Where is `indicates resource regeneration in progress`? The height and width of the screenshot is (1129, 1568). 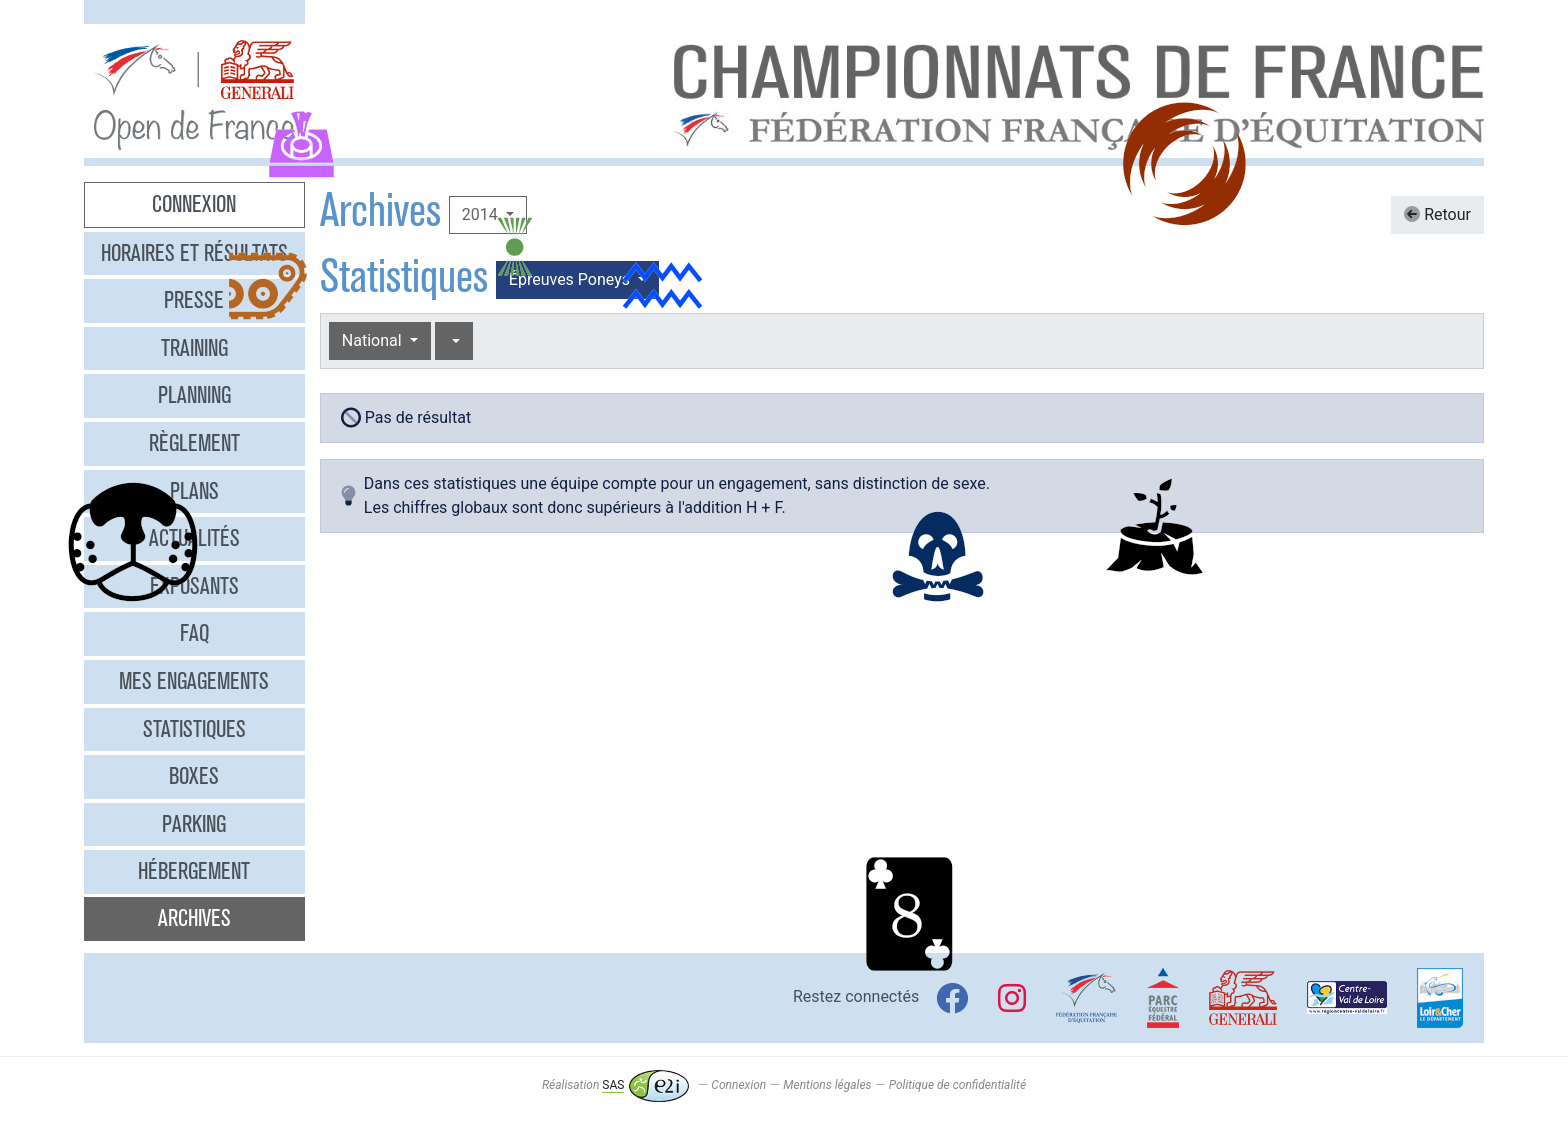 indicates resource regeneration in progress is located at coordinates (1154, 526).